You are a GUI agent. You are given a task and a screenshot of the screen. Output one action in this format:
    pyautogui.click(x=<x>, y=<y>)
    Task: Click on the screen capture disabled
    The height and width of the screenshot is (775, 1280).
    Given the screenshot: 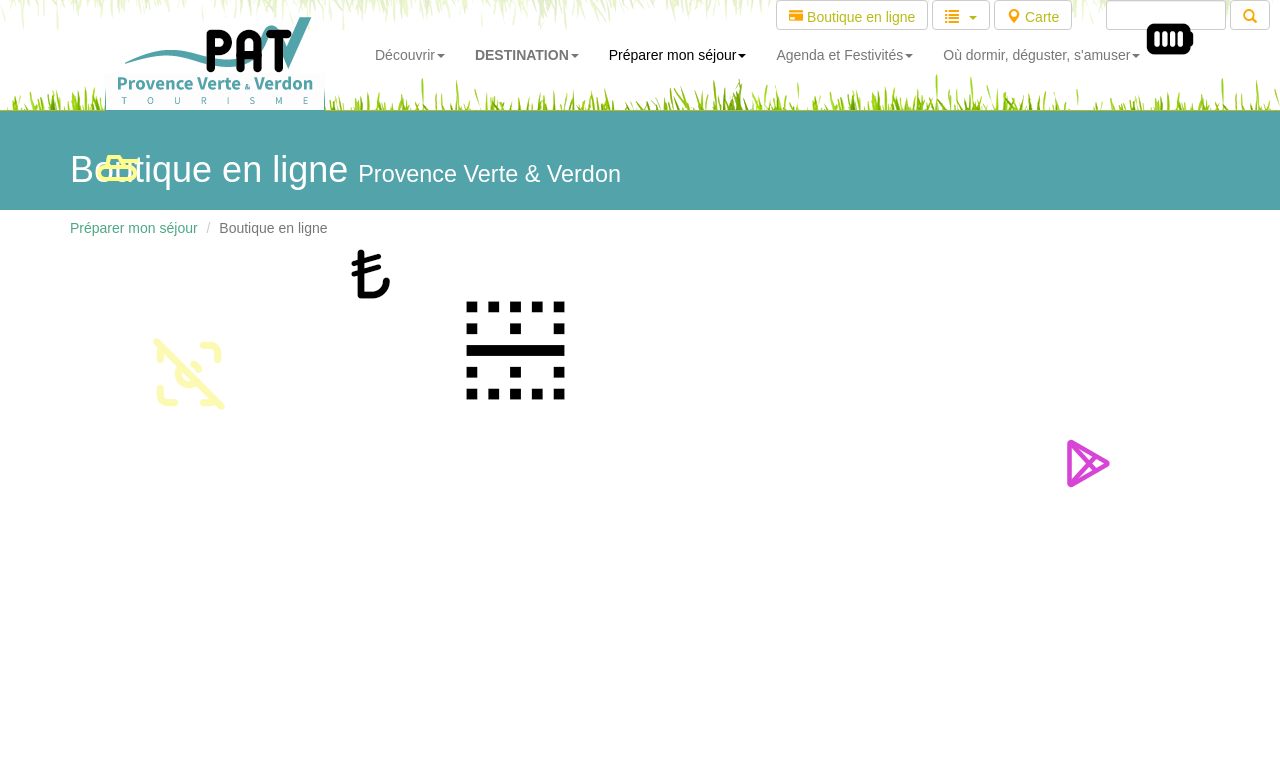 What is the action you would take?
    pyautogui.click(x=189, y=374)
    